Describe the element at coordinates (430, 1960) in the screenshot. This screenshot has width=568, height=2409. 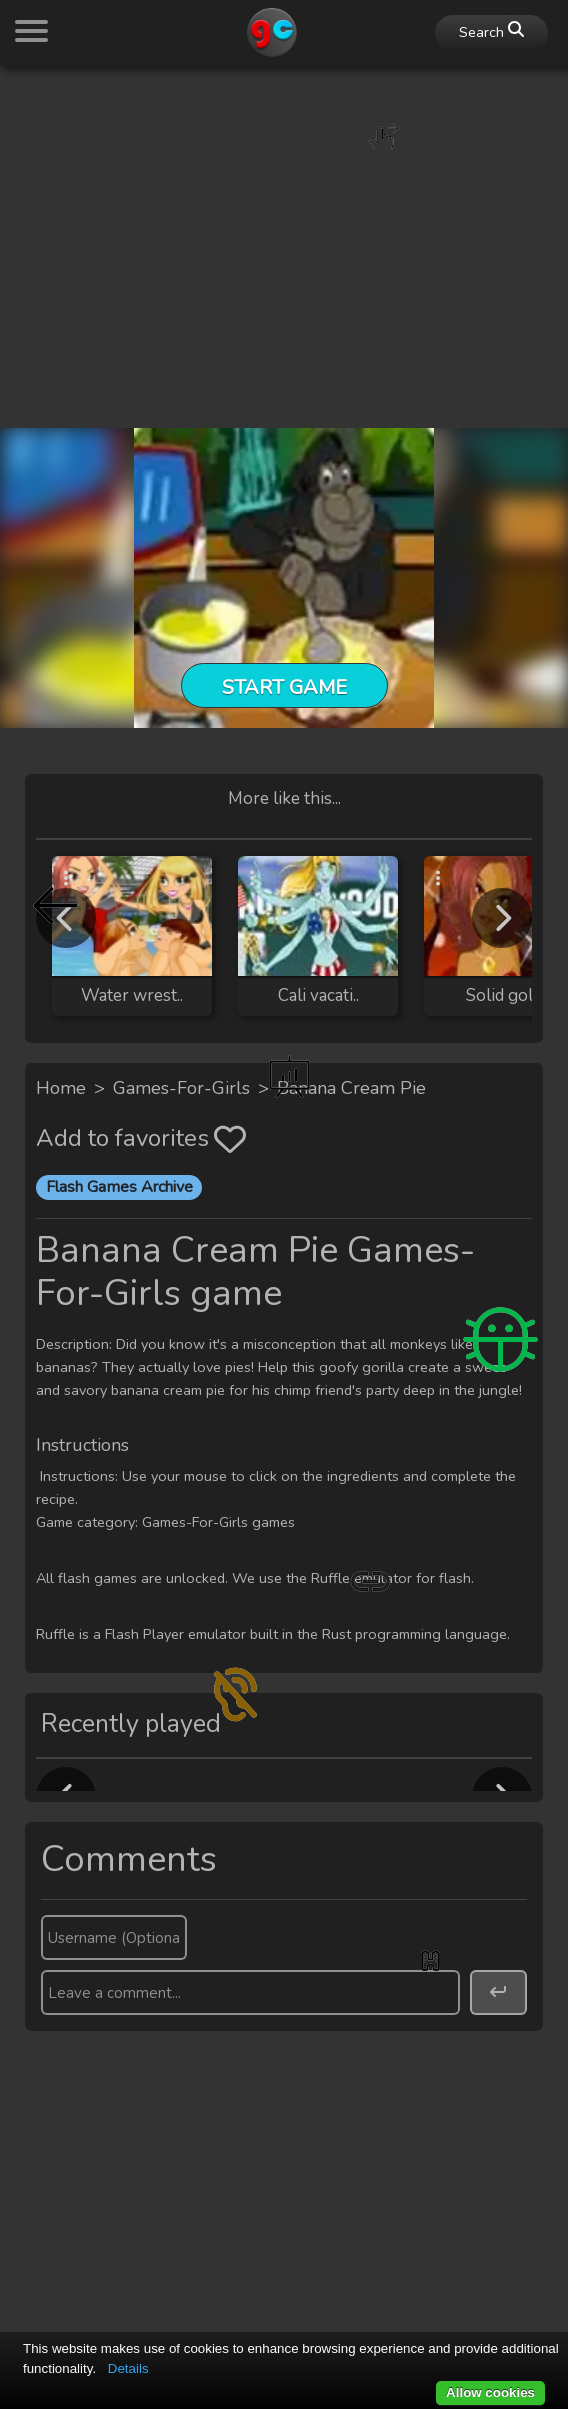
I see `access fortress or castle-related content` at that location.